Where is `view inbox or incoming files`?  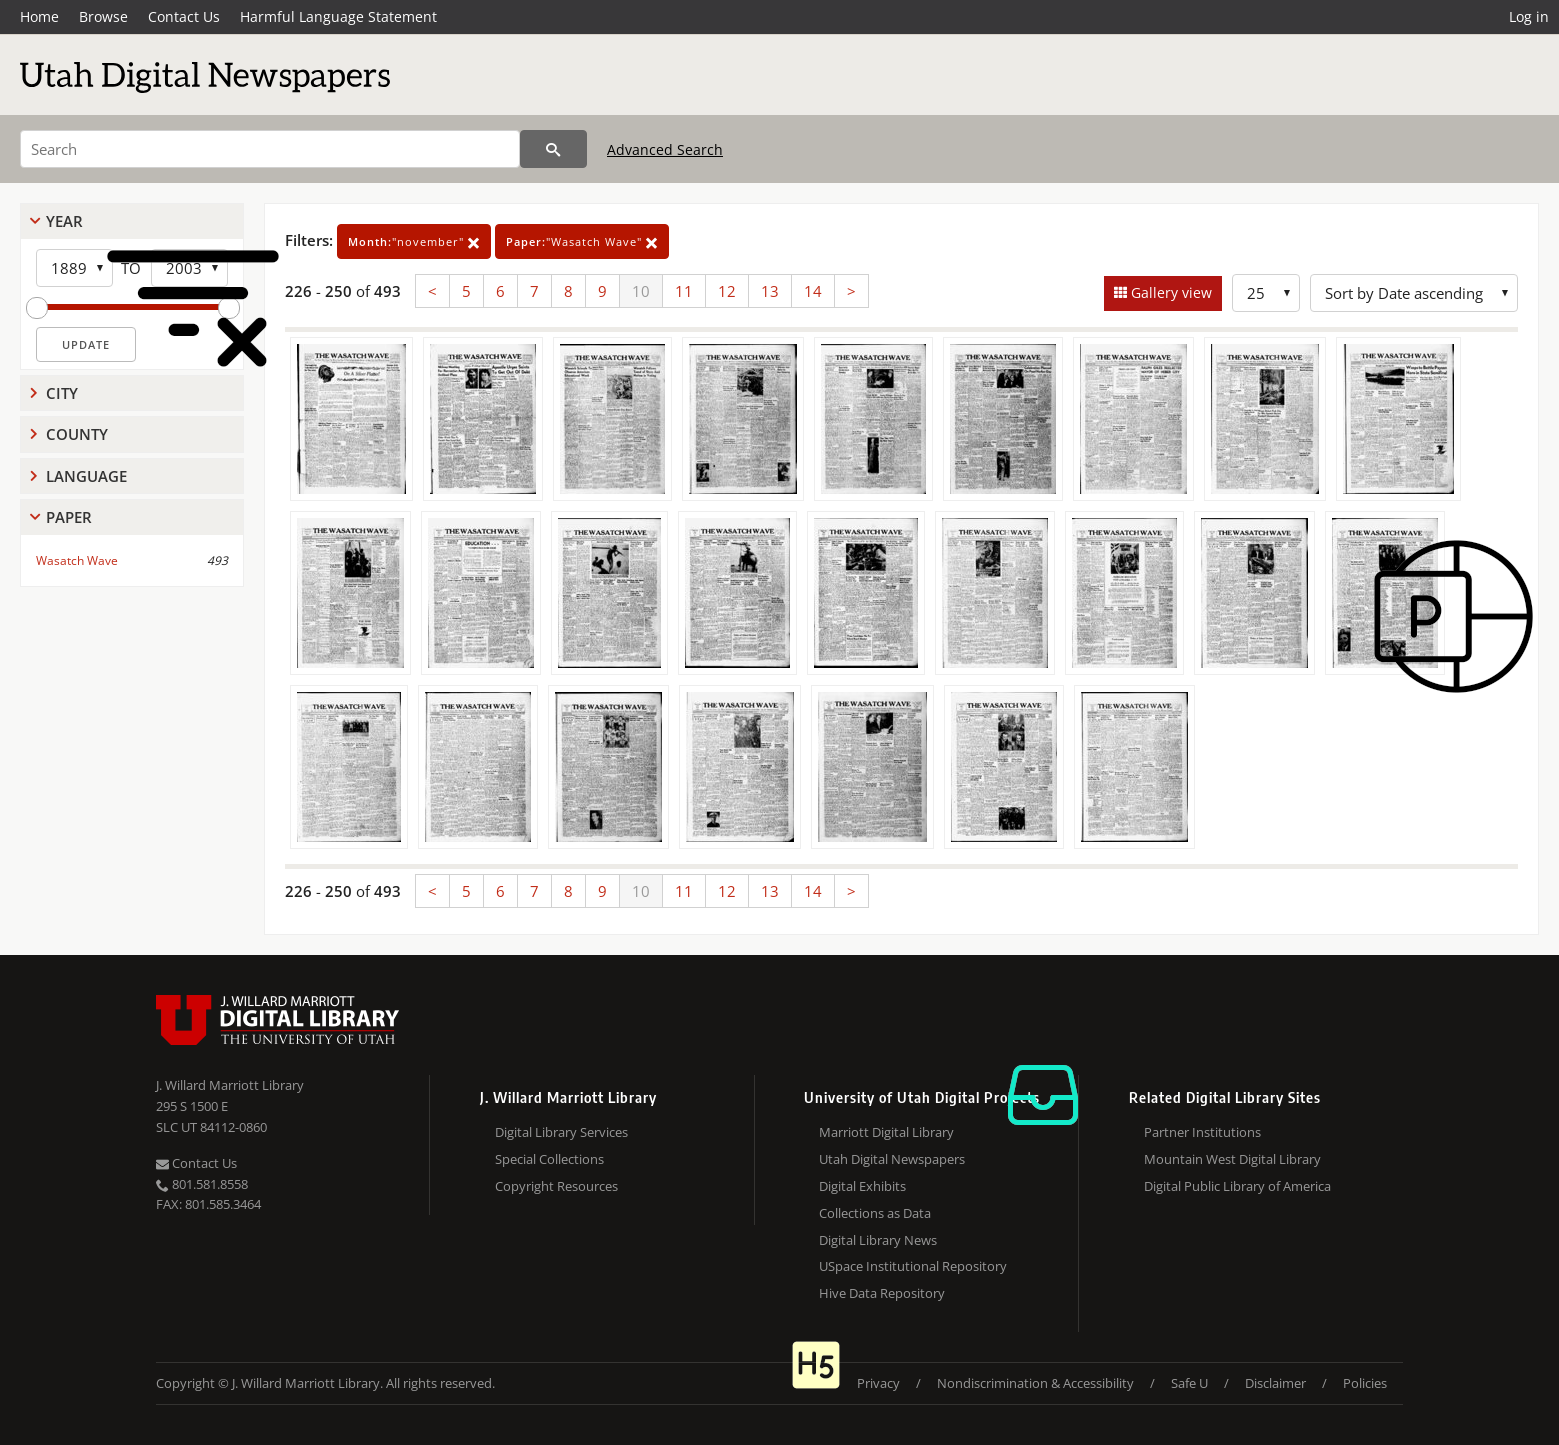
view inbox or incoming files is located at coordinates (1043, 1095).